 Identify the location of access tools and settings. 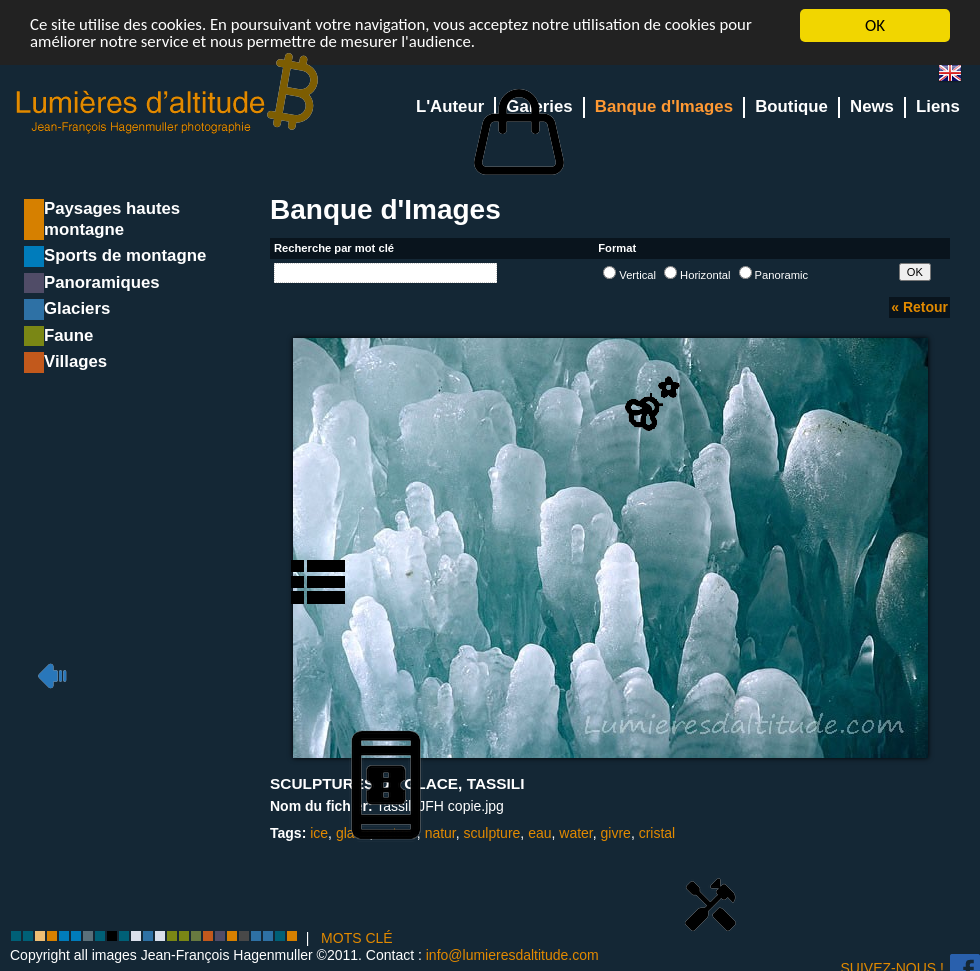
(710, 905).